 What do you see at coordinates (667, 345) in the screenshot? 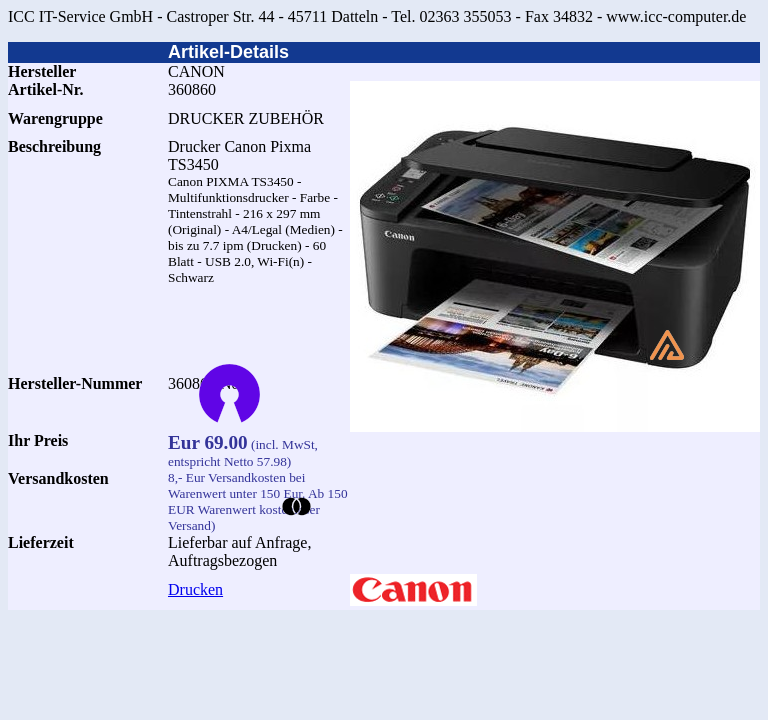
I see `open the AList file management application` at bounding box center [667, 345].